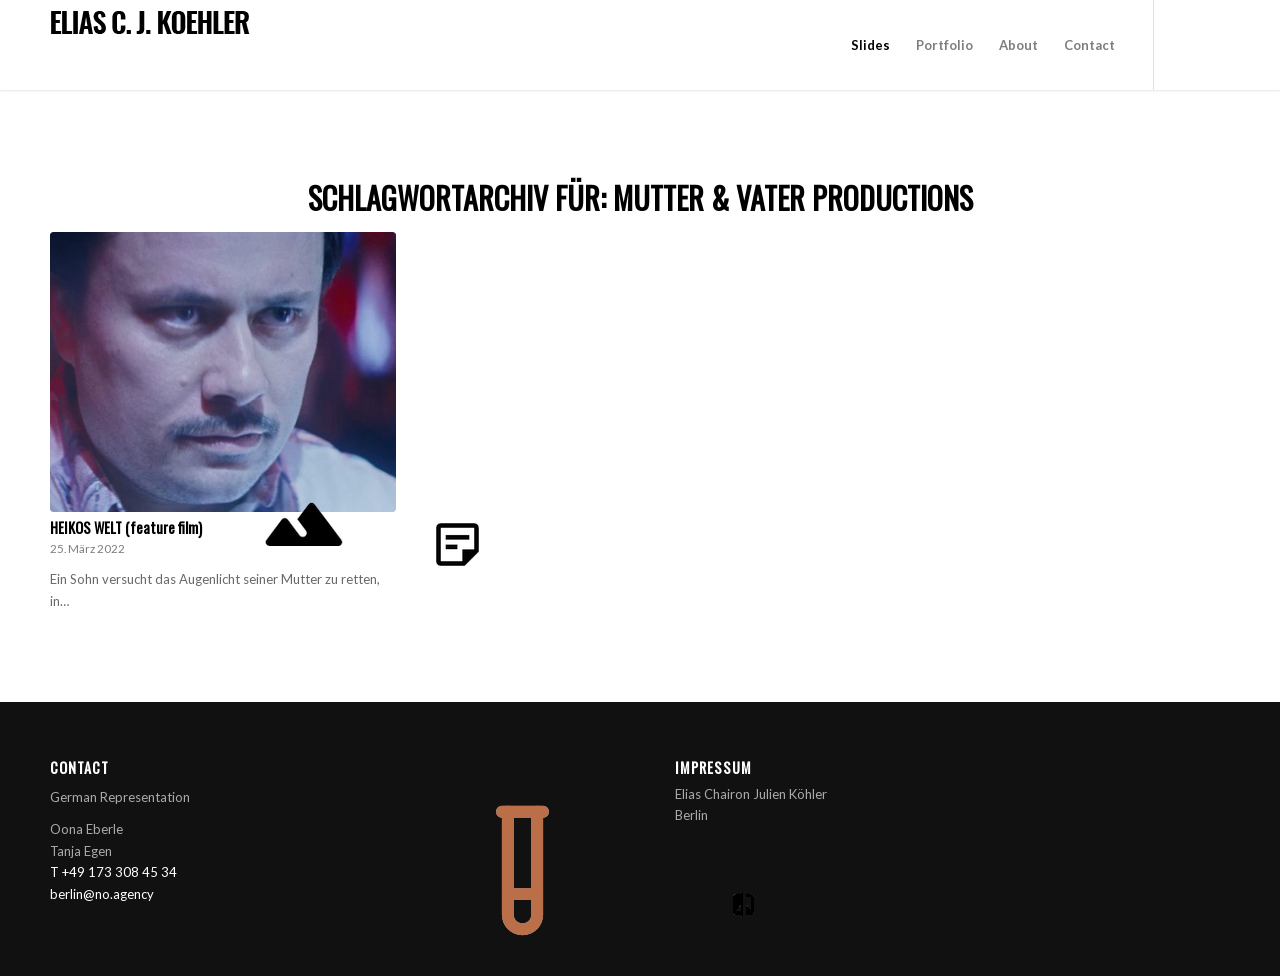 This screenshot has width=1280, height=976. Describe the element at coordinates (457, 544) in the screenshot. I see `create a new note` at that location.